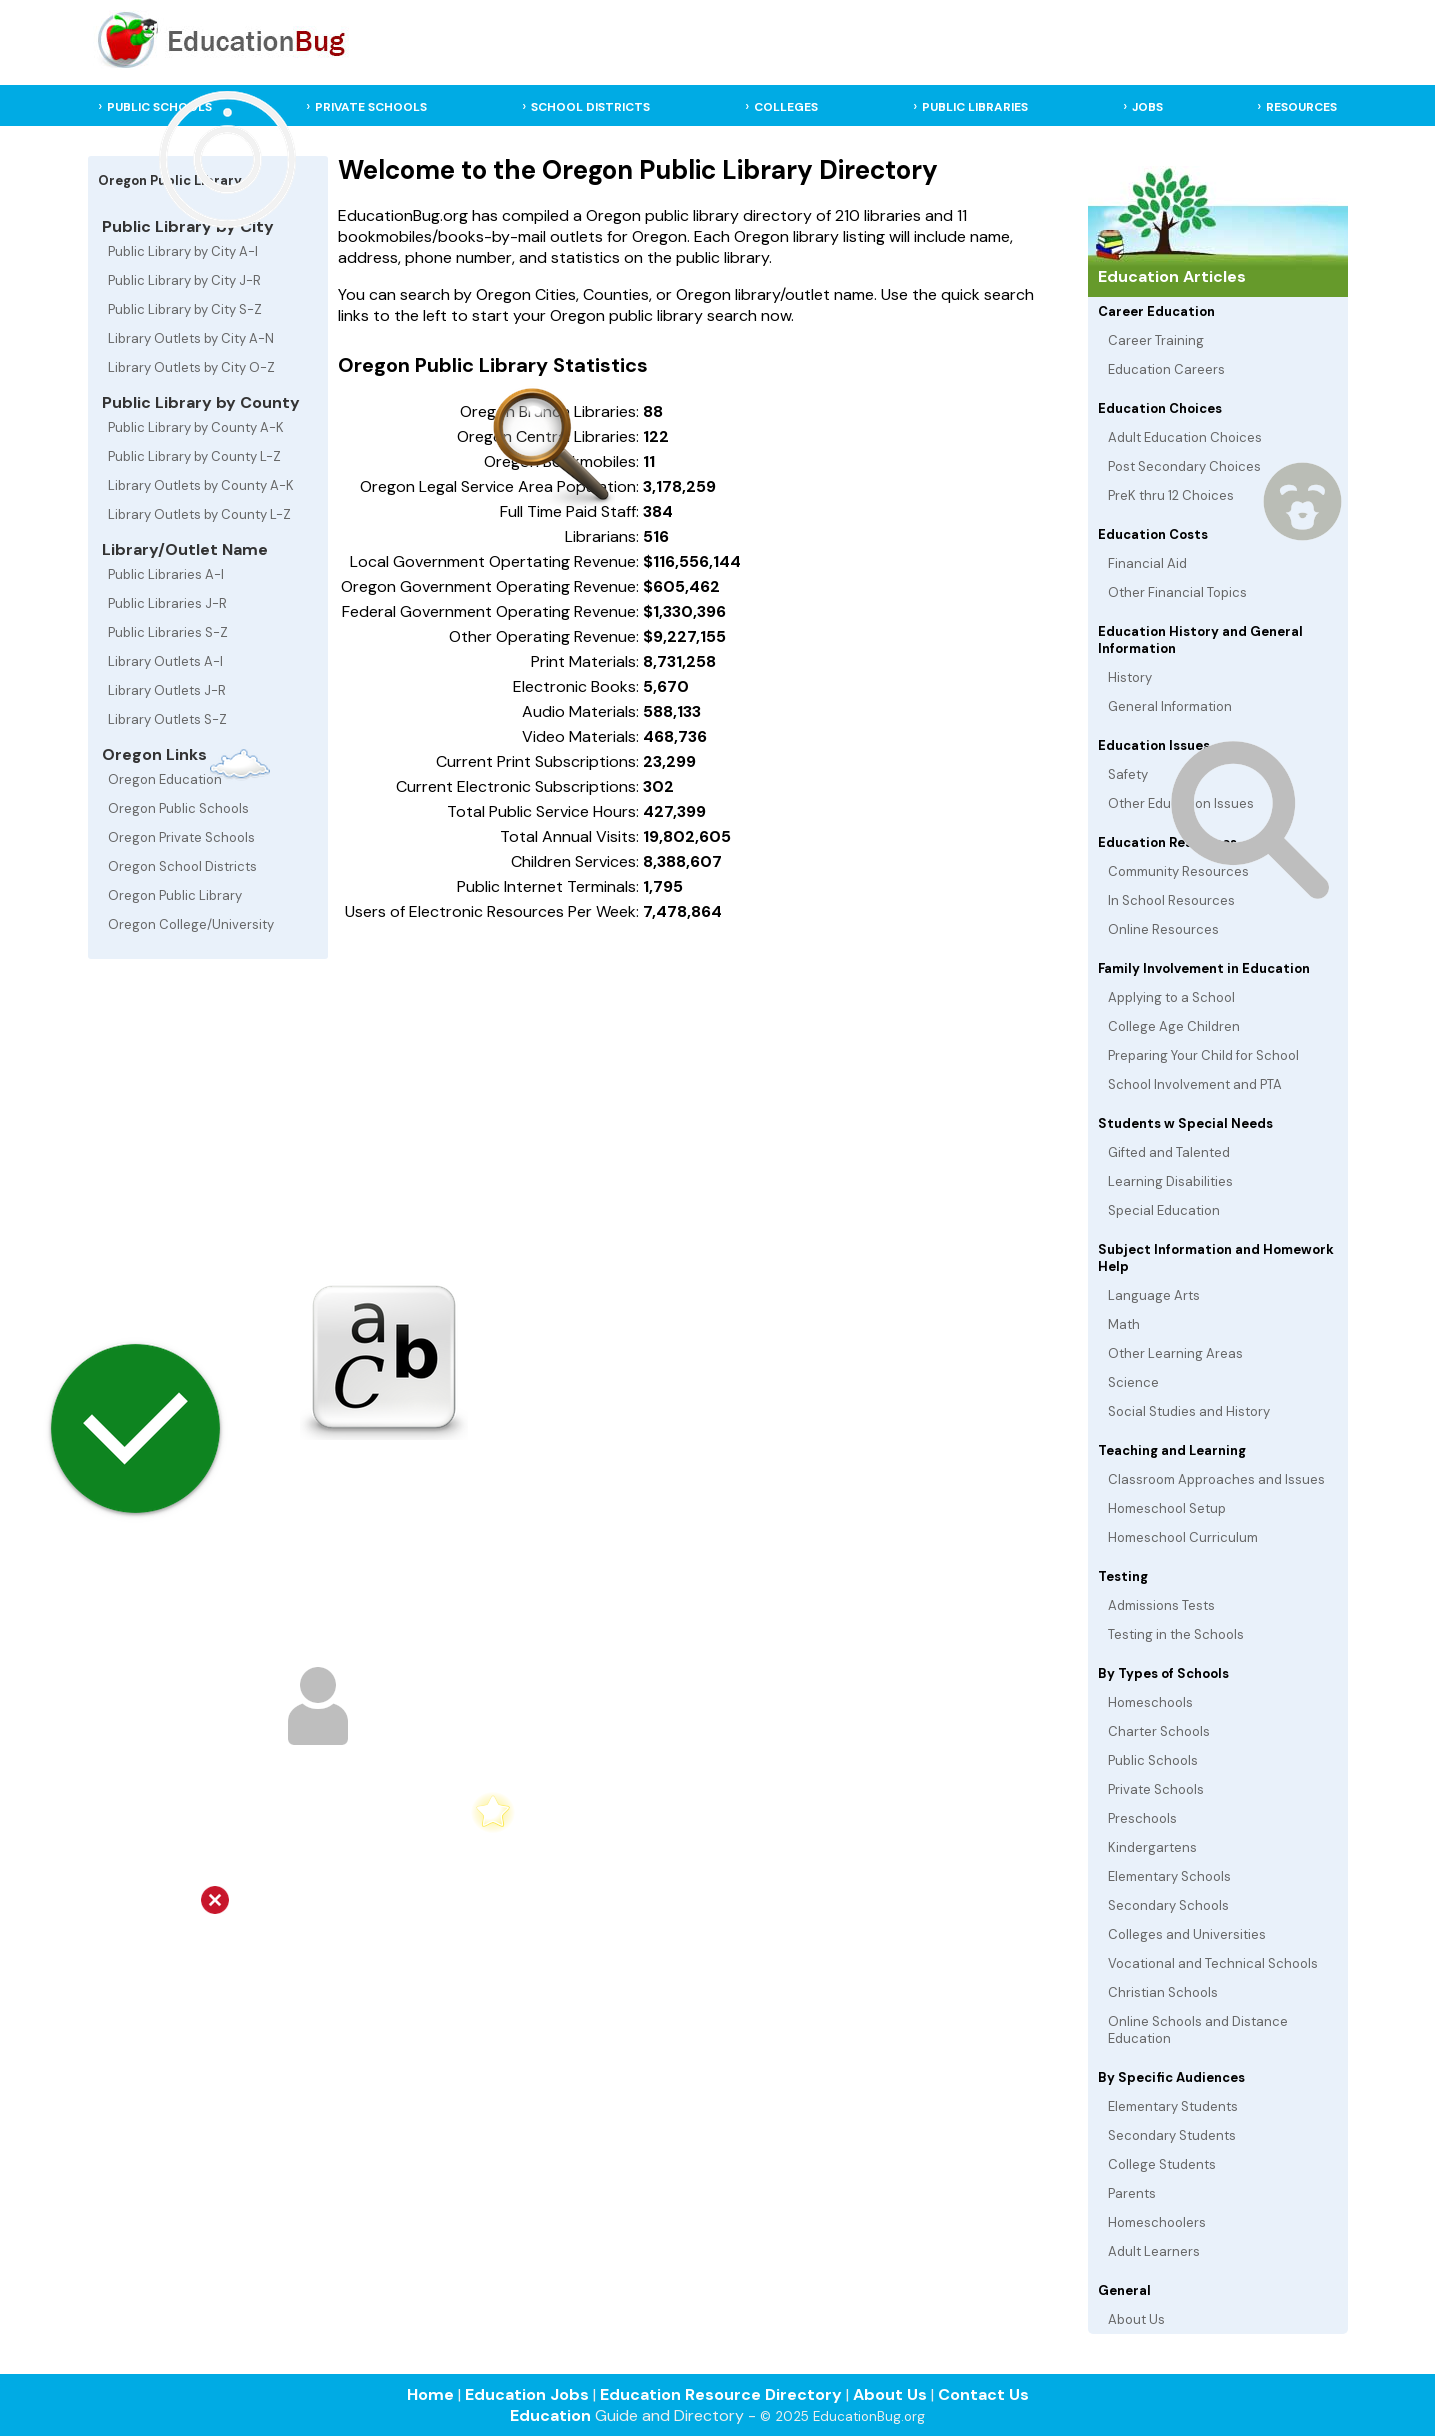 The width and height of the screenshot is (1435, 2436). What do you see at coordinates (551, 446) in the screenshot?
I see `search your system or files` at bounding box center [551, 446].